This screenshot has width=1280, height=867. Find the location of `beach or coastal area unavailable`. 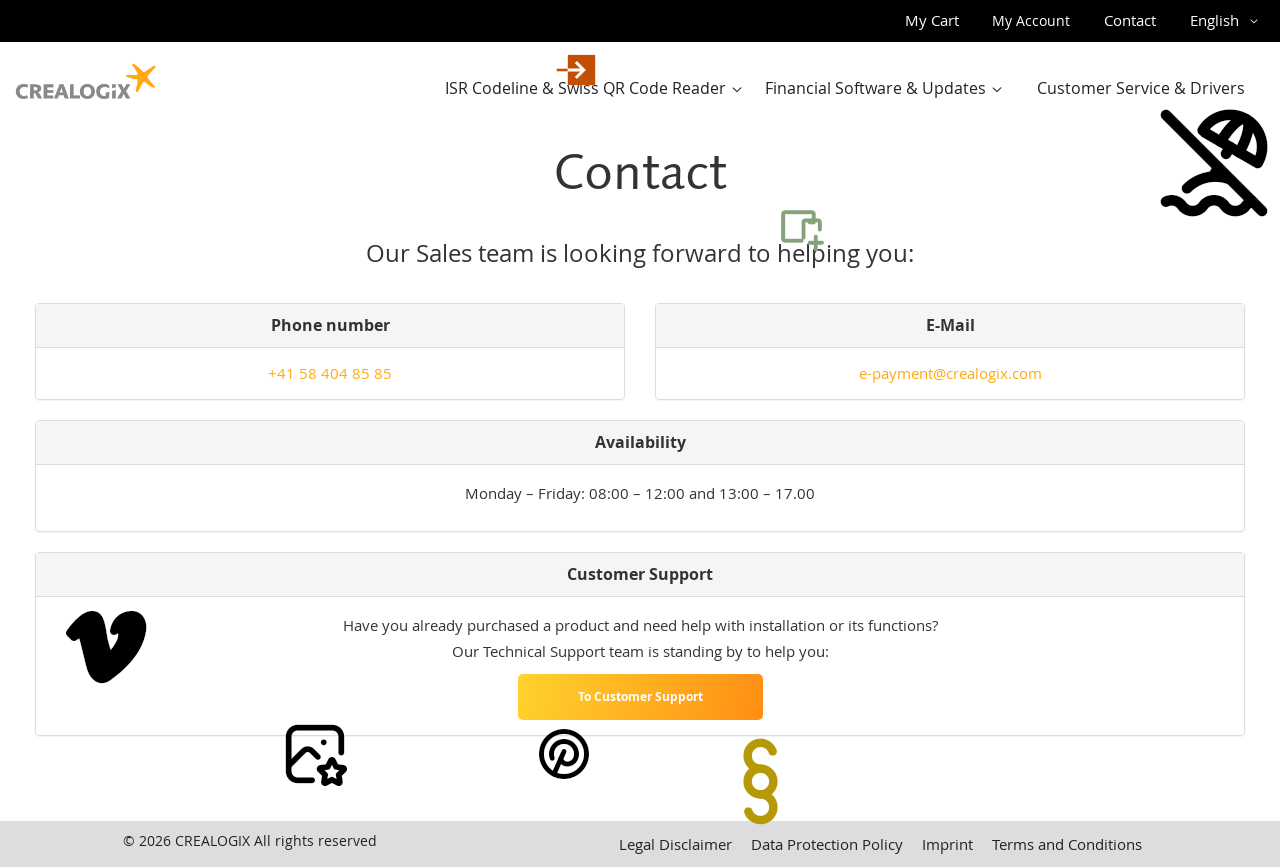

beach or coastal area unavailable is located at coordinates (1214, 163).